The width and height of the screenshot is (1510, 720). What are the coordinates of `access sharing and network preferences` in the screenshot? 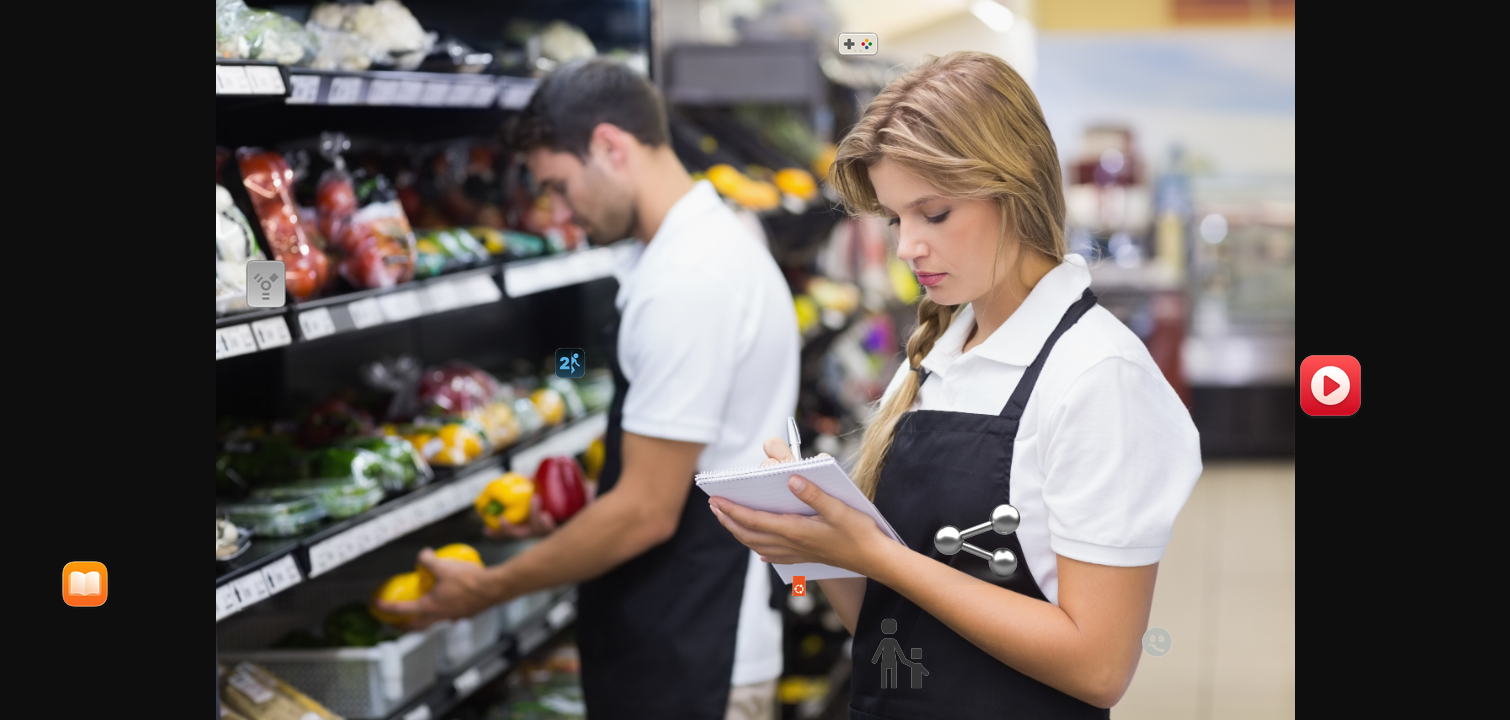 It's located at (975, 537).